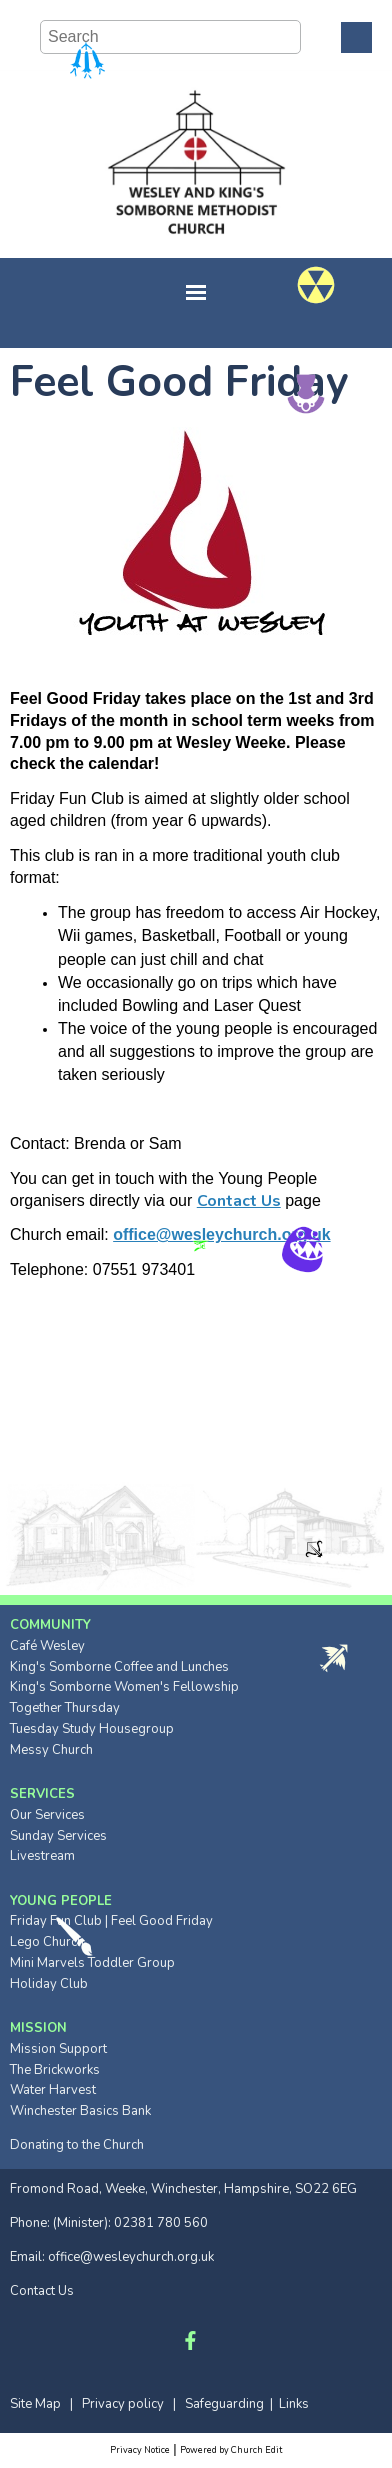 This screenshot has height=2468, width=392. I want to click on activate double shot ability, so click(314, 1549).